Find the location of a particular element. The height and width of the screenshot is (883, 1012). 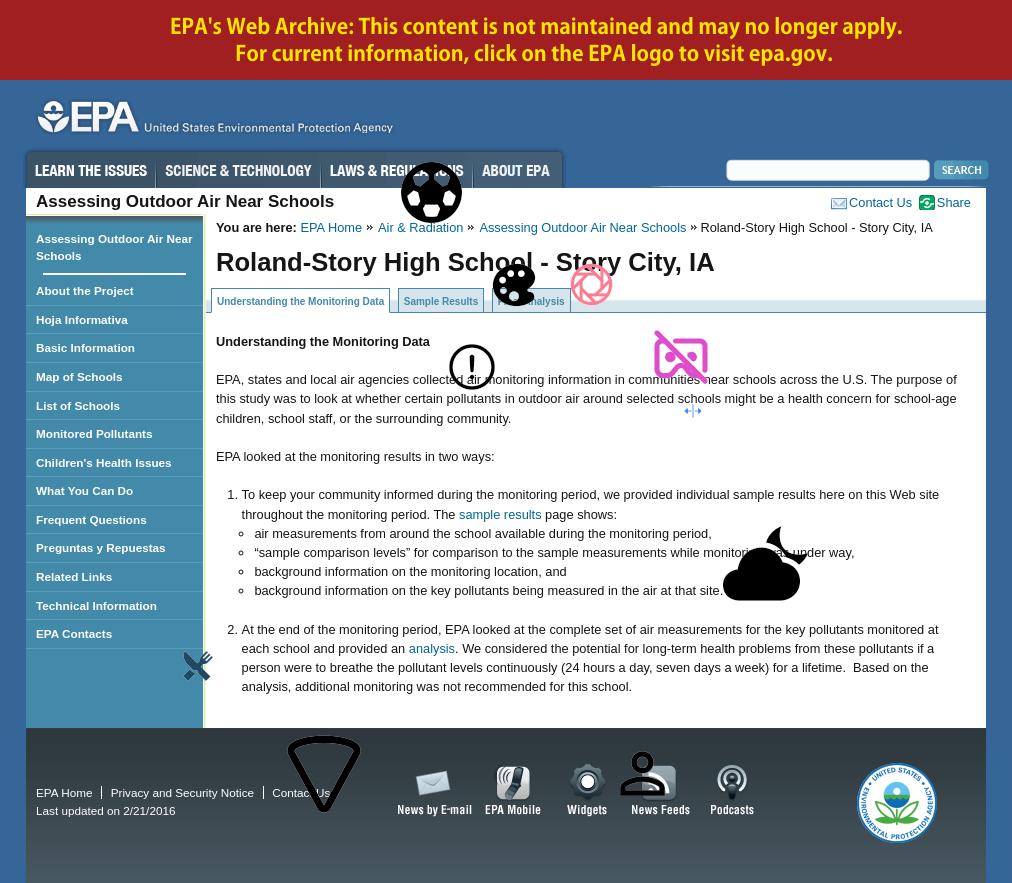

access football or soccer content is located at coordinates (431, 192).